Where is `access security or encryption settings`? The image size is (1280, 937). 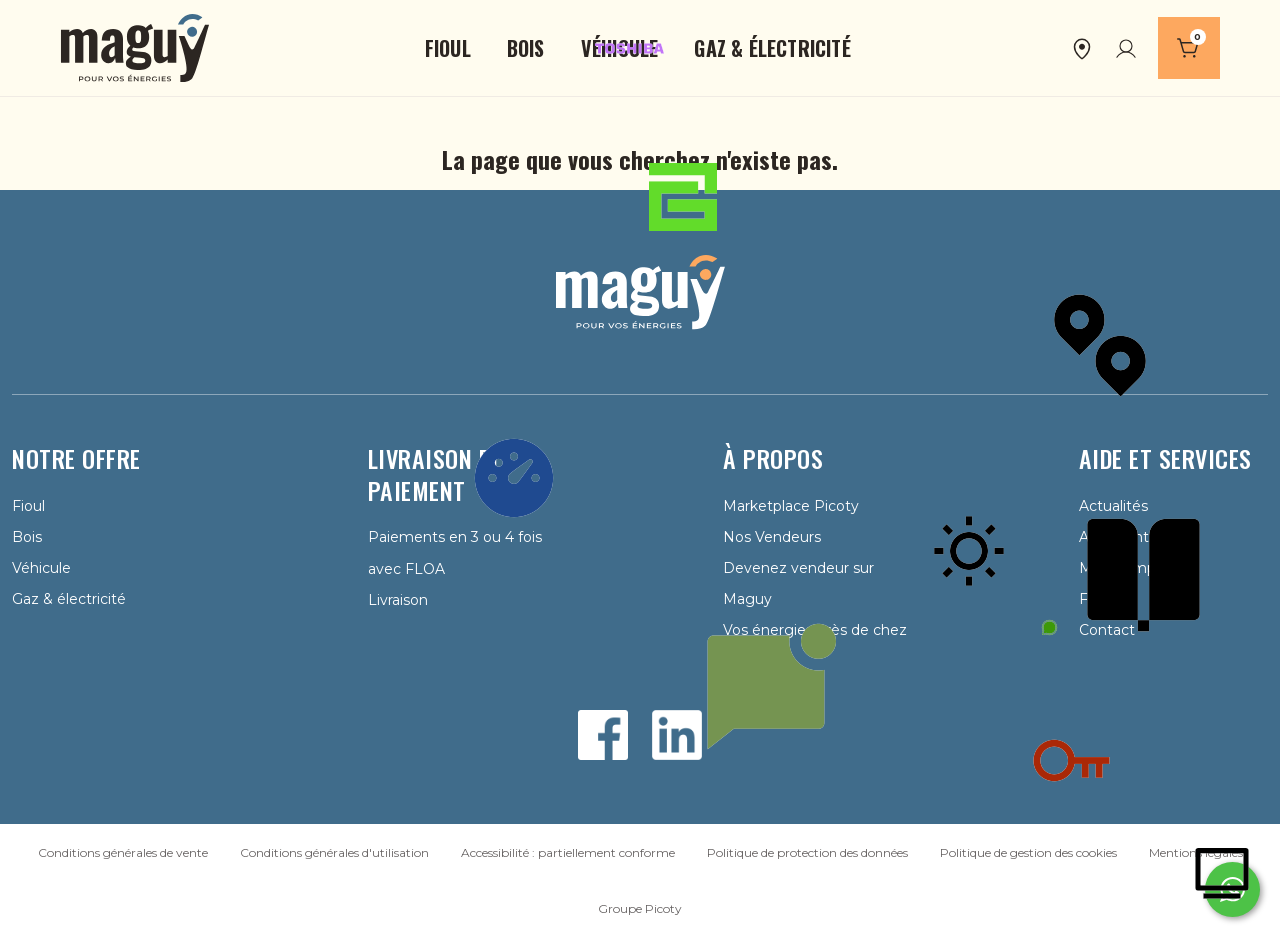
access security or encryption settings is located at coordinates (1071, 760).